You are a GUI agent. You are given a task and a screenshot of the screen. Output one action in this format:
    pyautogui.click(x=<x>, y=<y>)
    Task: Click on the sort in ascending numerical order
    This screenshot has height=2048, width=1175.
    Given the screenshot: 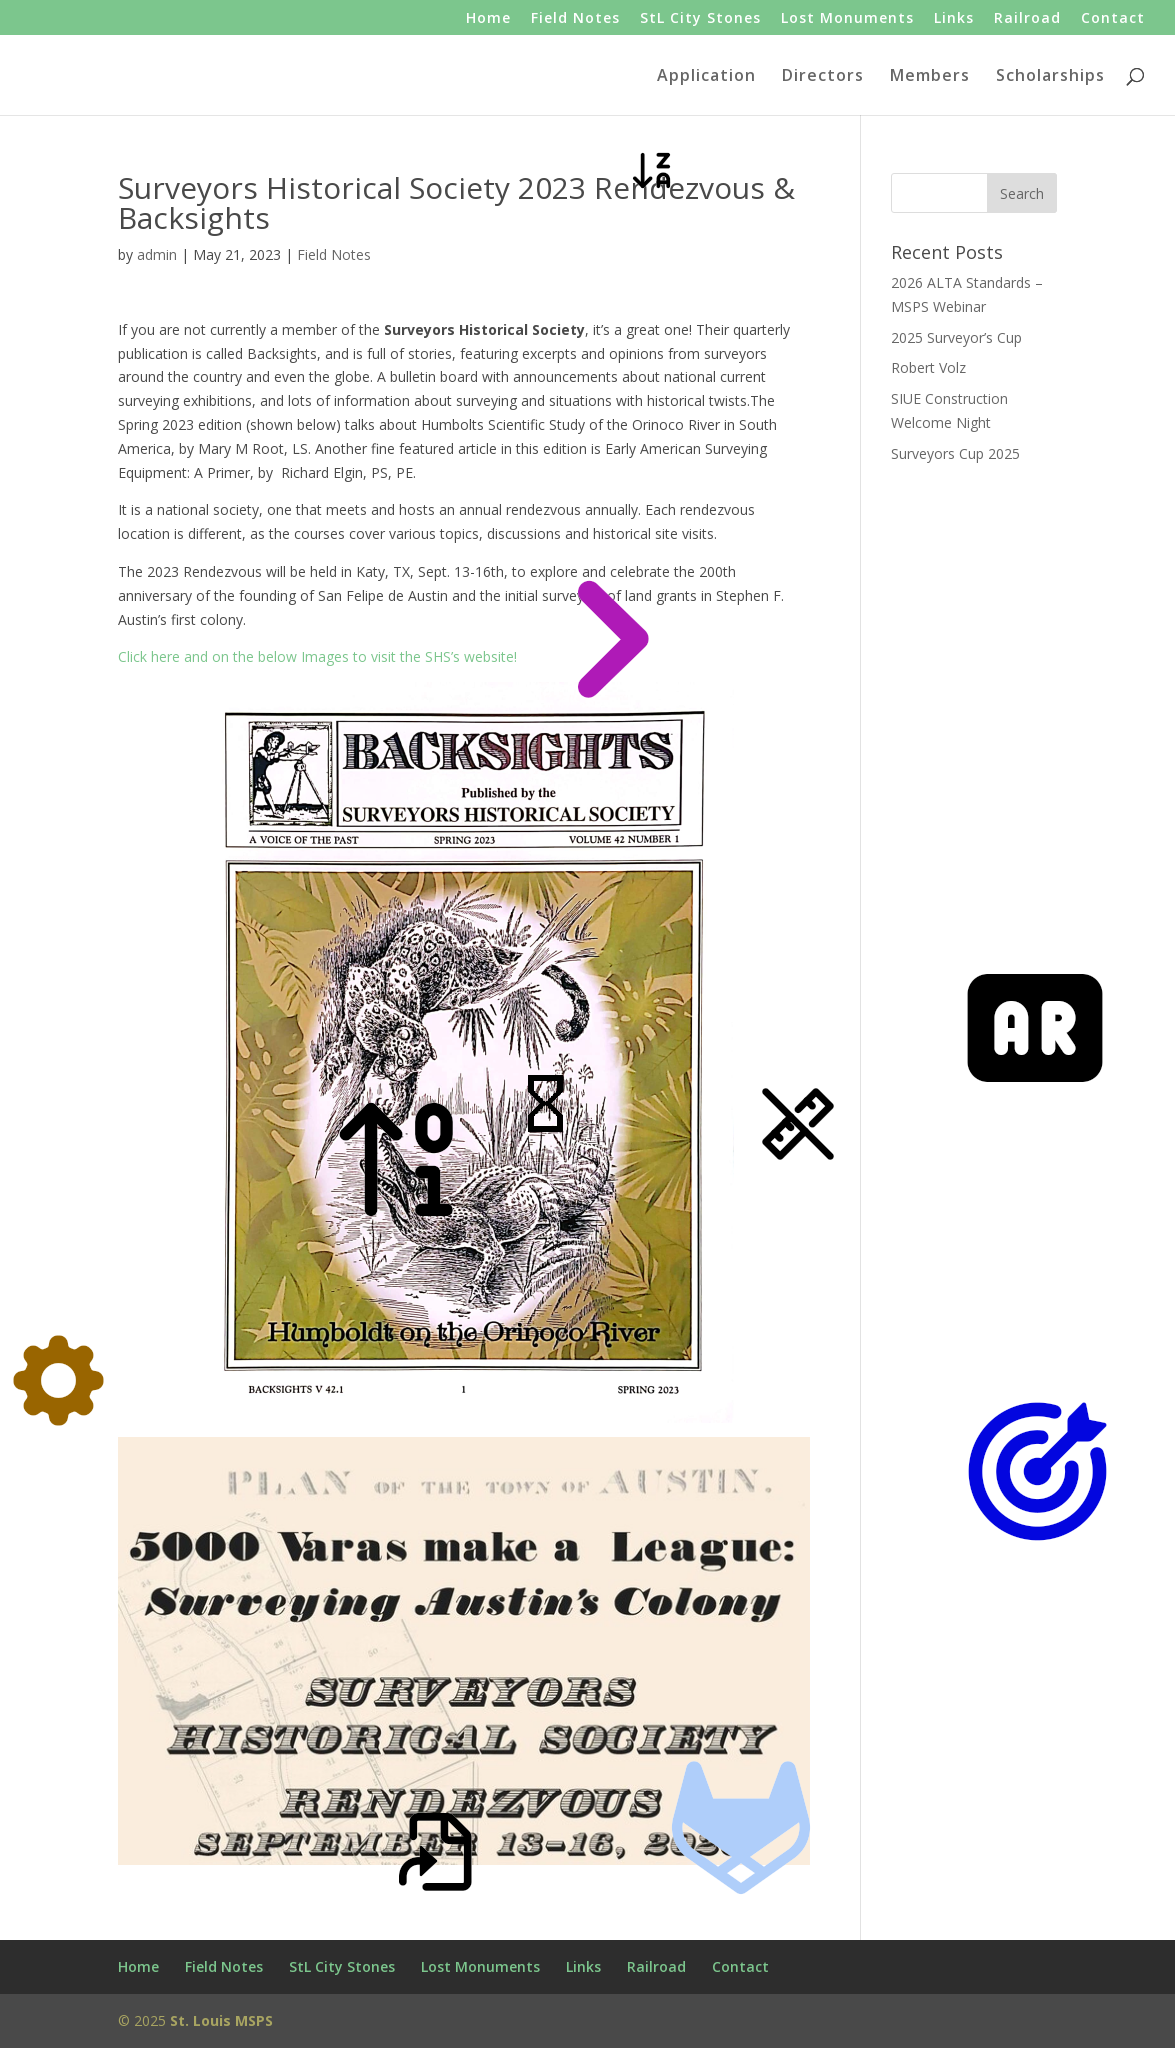 What is the action you would take?
    pyautogui.click(x=402, y=1159)
    